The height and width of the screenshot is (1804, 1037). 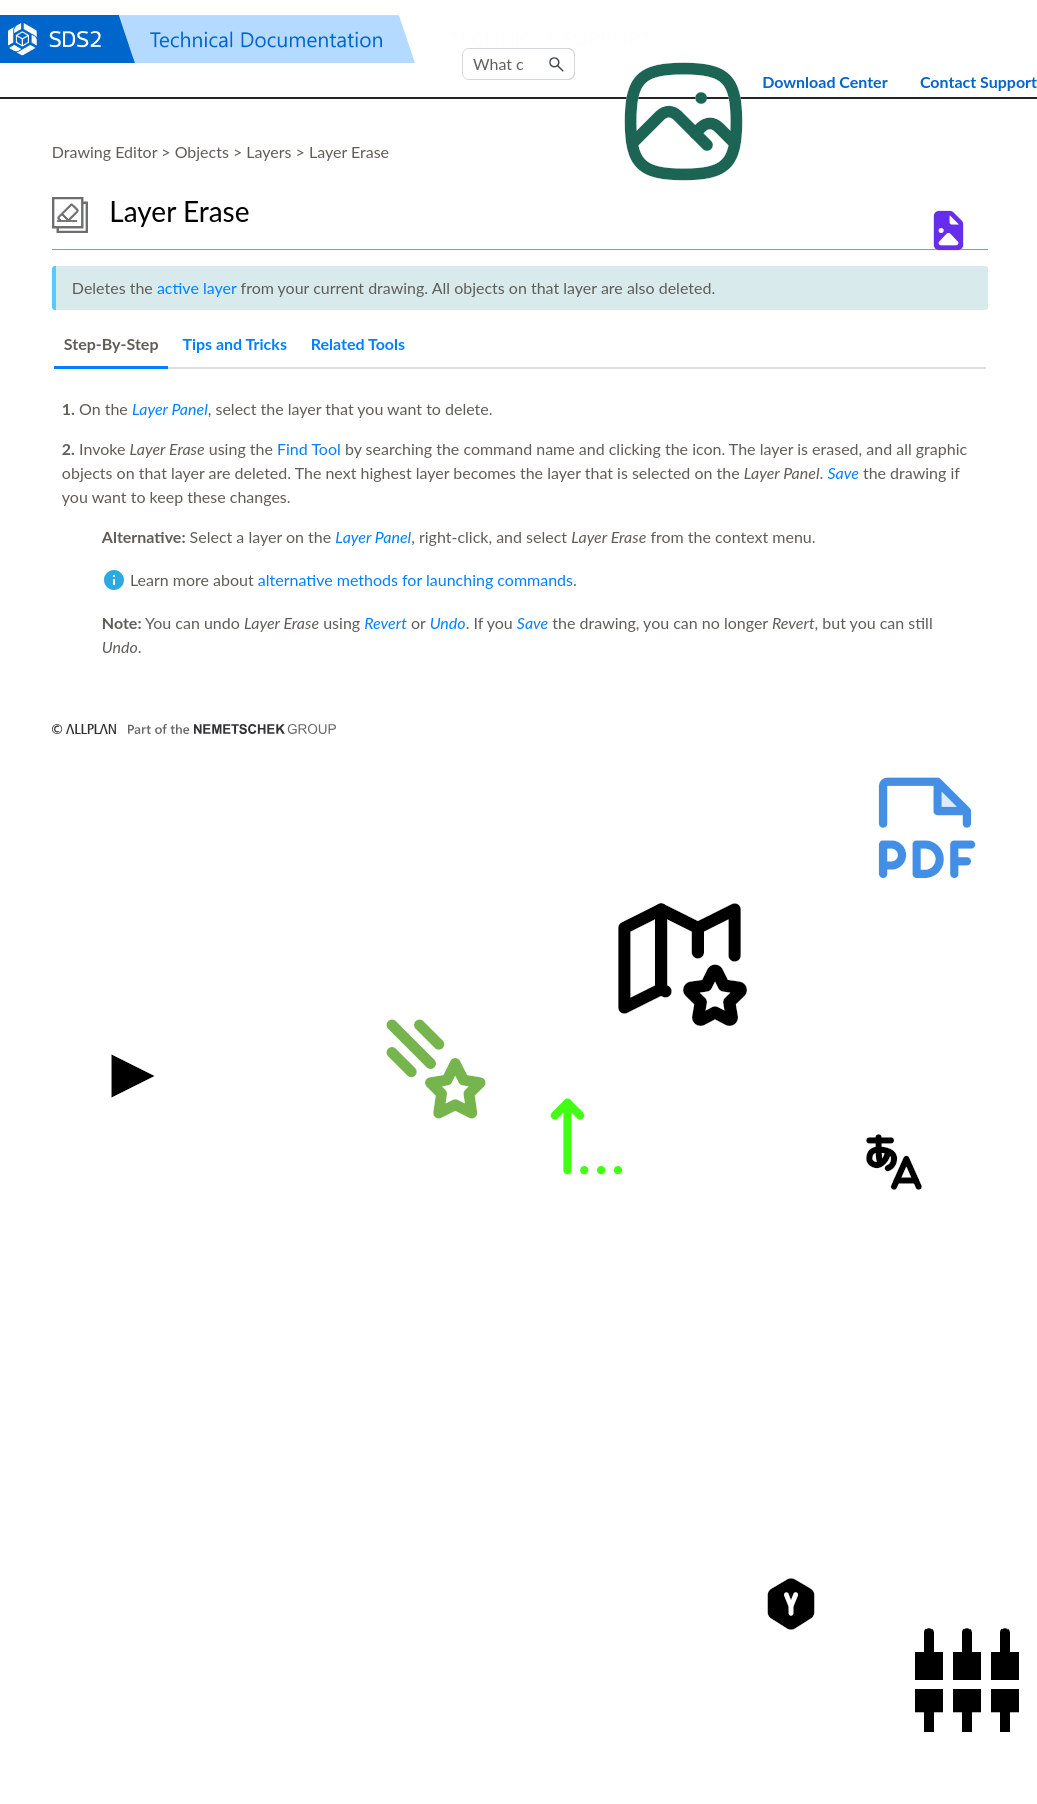 I want to click on view favorite locations on map, so click(x=679, y=958).